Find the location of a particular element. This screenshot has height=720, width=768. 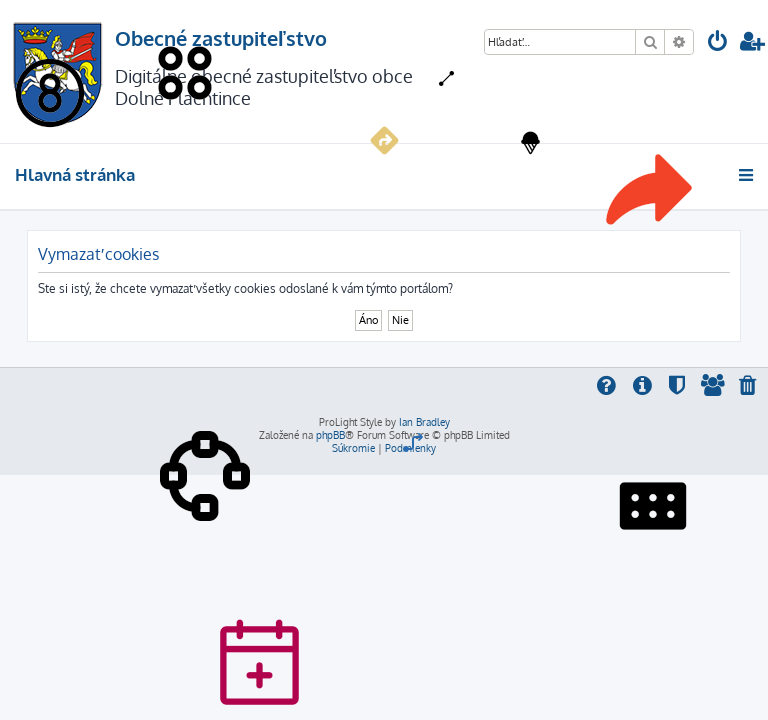

share content with others is located at coordinates (649, 194).